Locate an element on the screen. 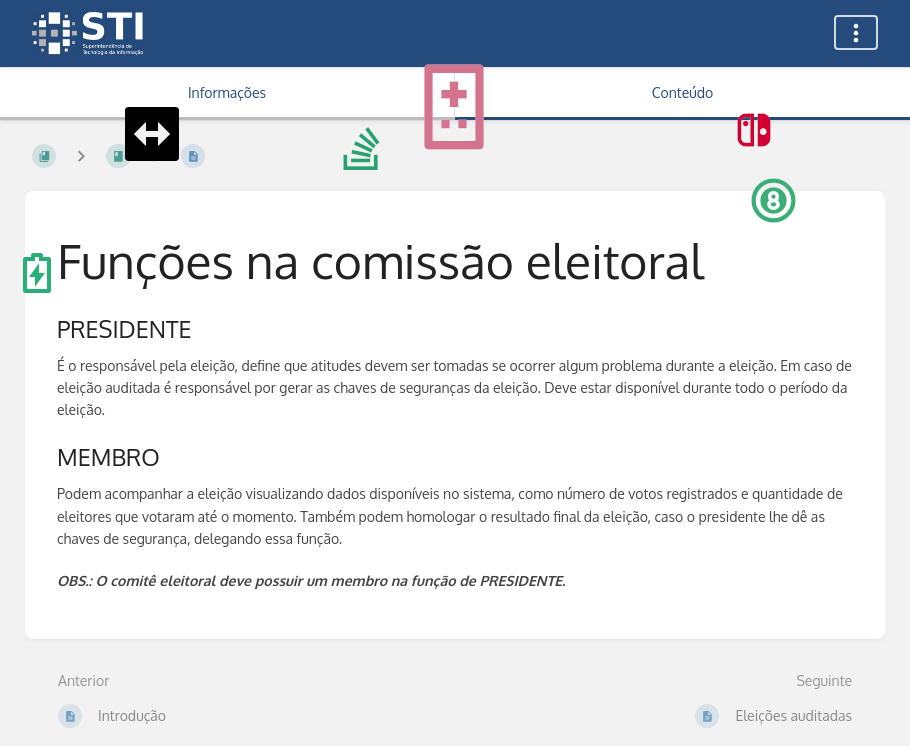 This screenshot has width=910, height=746. access billiards or pool game is located at coordinates (773, 200).